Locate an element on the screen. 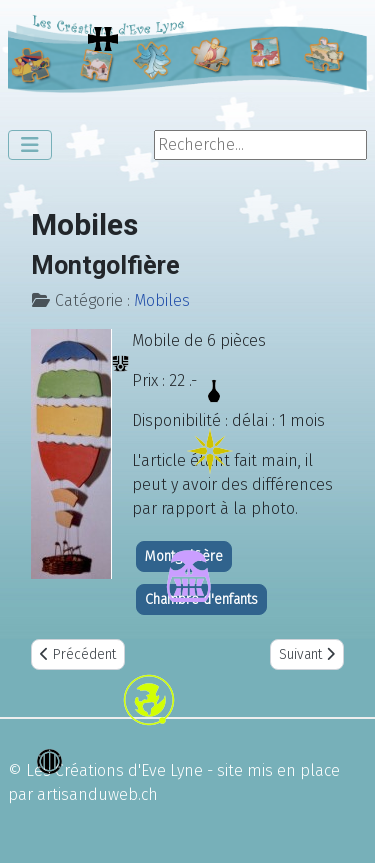  view orbital or satellite tracking is located at coordinates (149, 700).